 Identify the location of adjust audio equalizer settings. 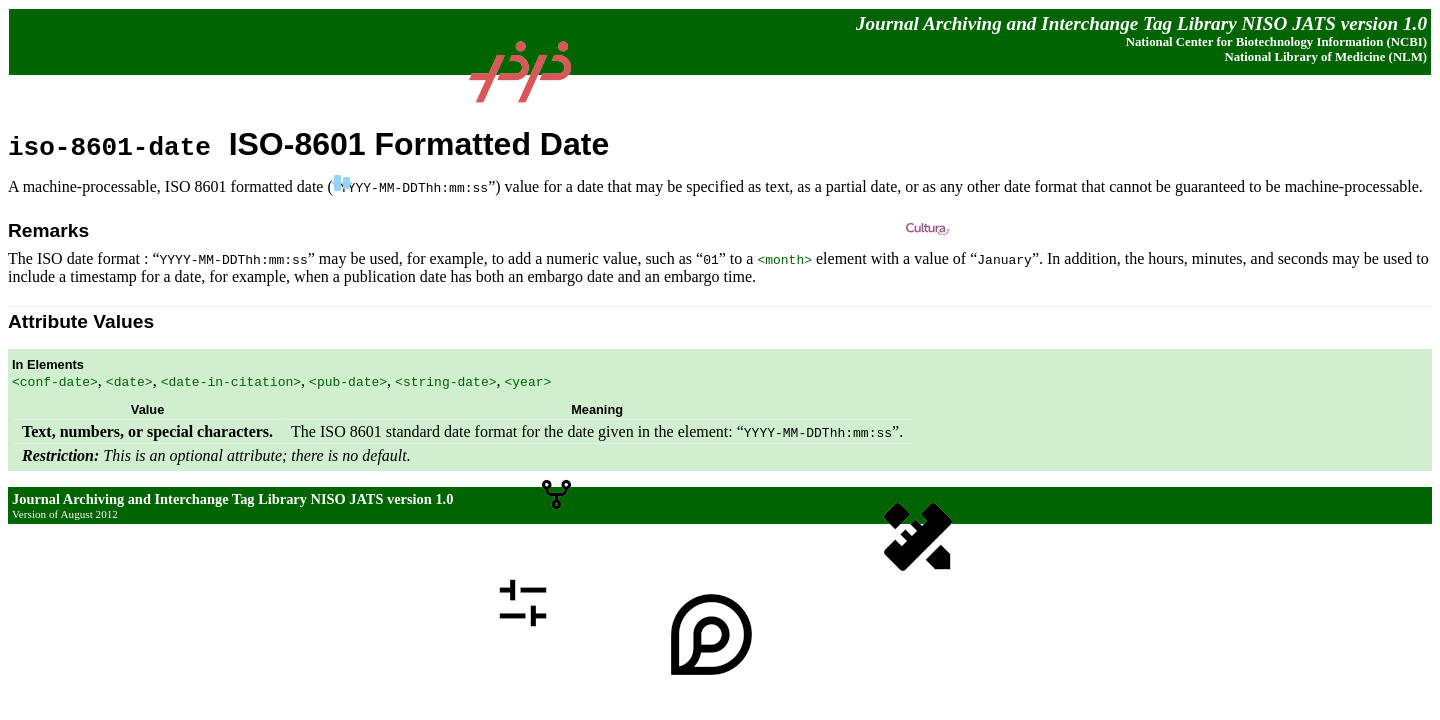
(523, 603).